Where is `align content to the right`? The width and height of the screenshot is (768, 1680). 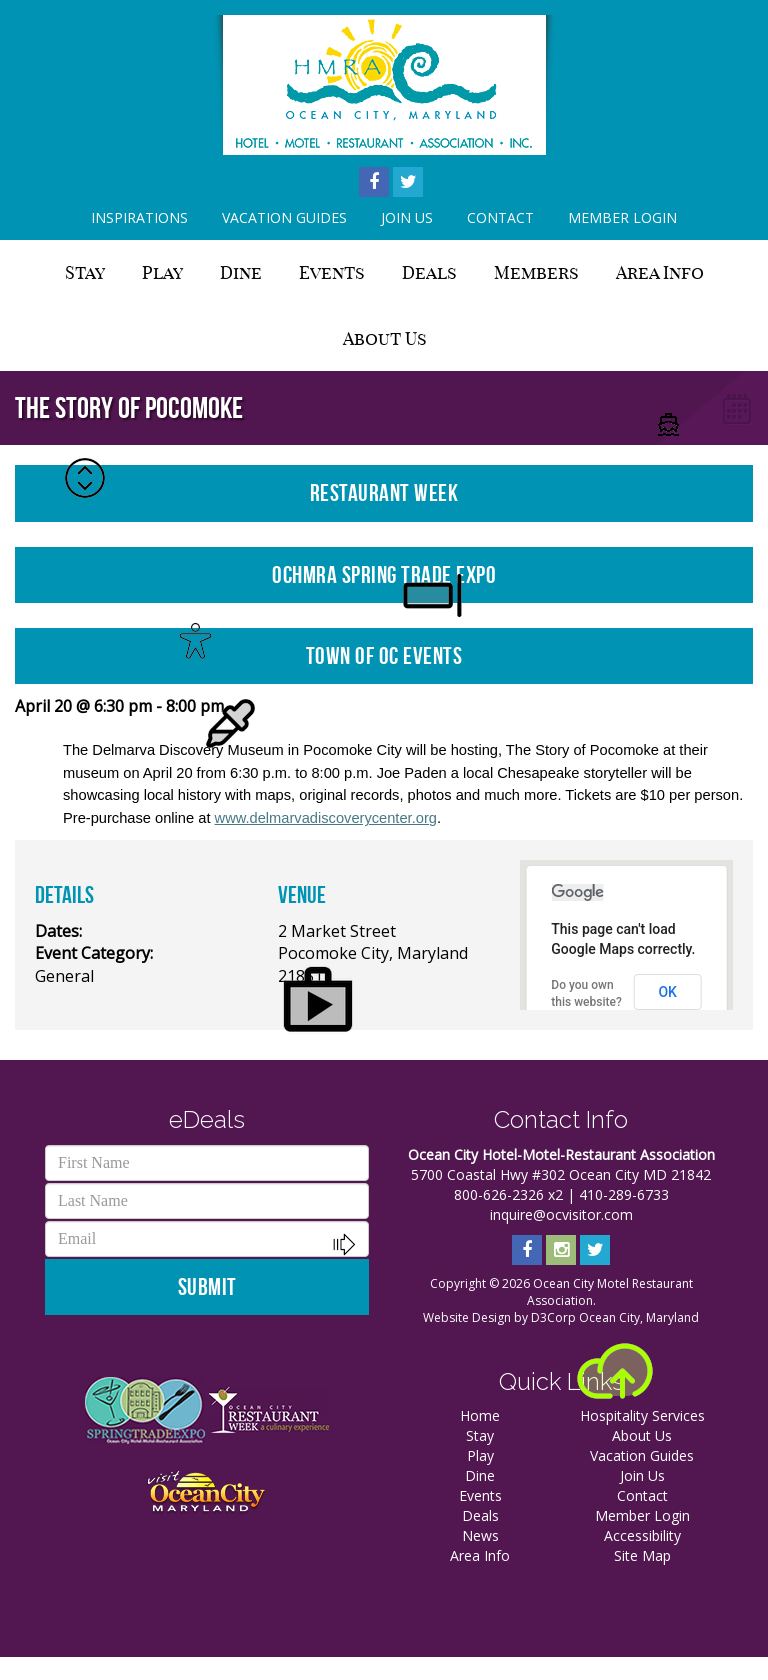
align content to the right is located at coordinates (433, 595).